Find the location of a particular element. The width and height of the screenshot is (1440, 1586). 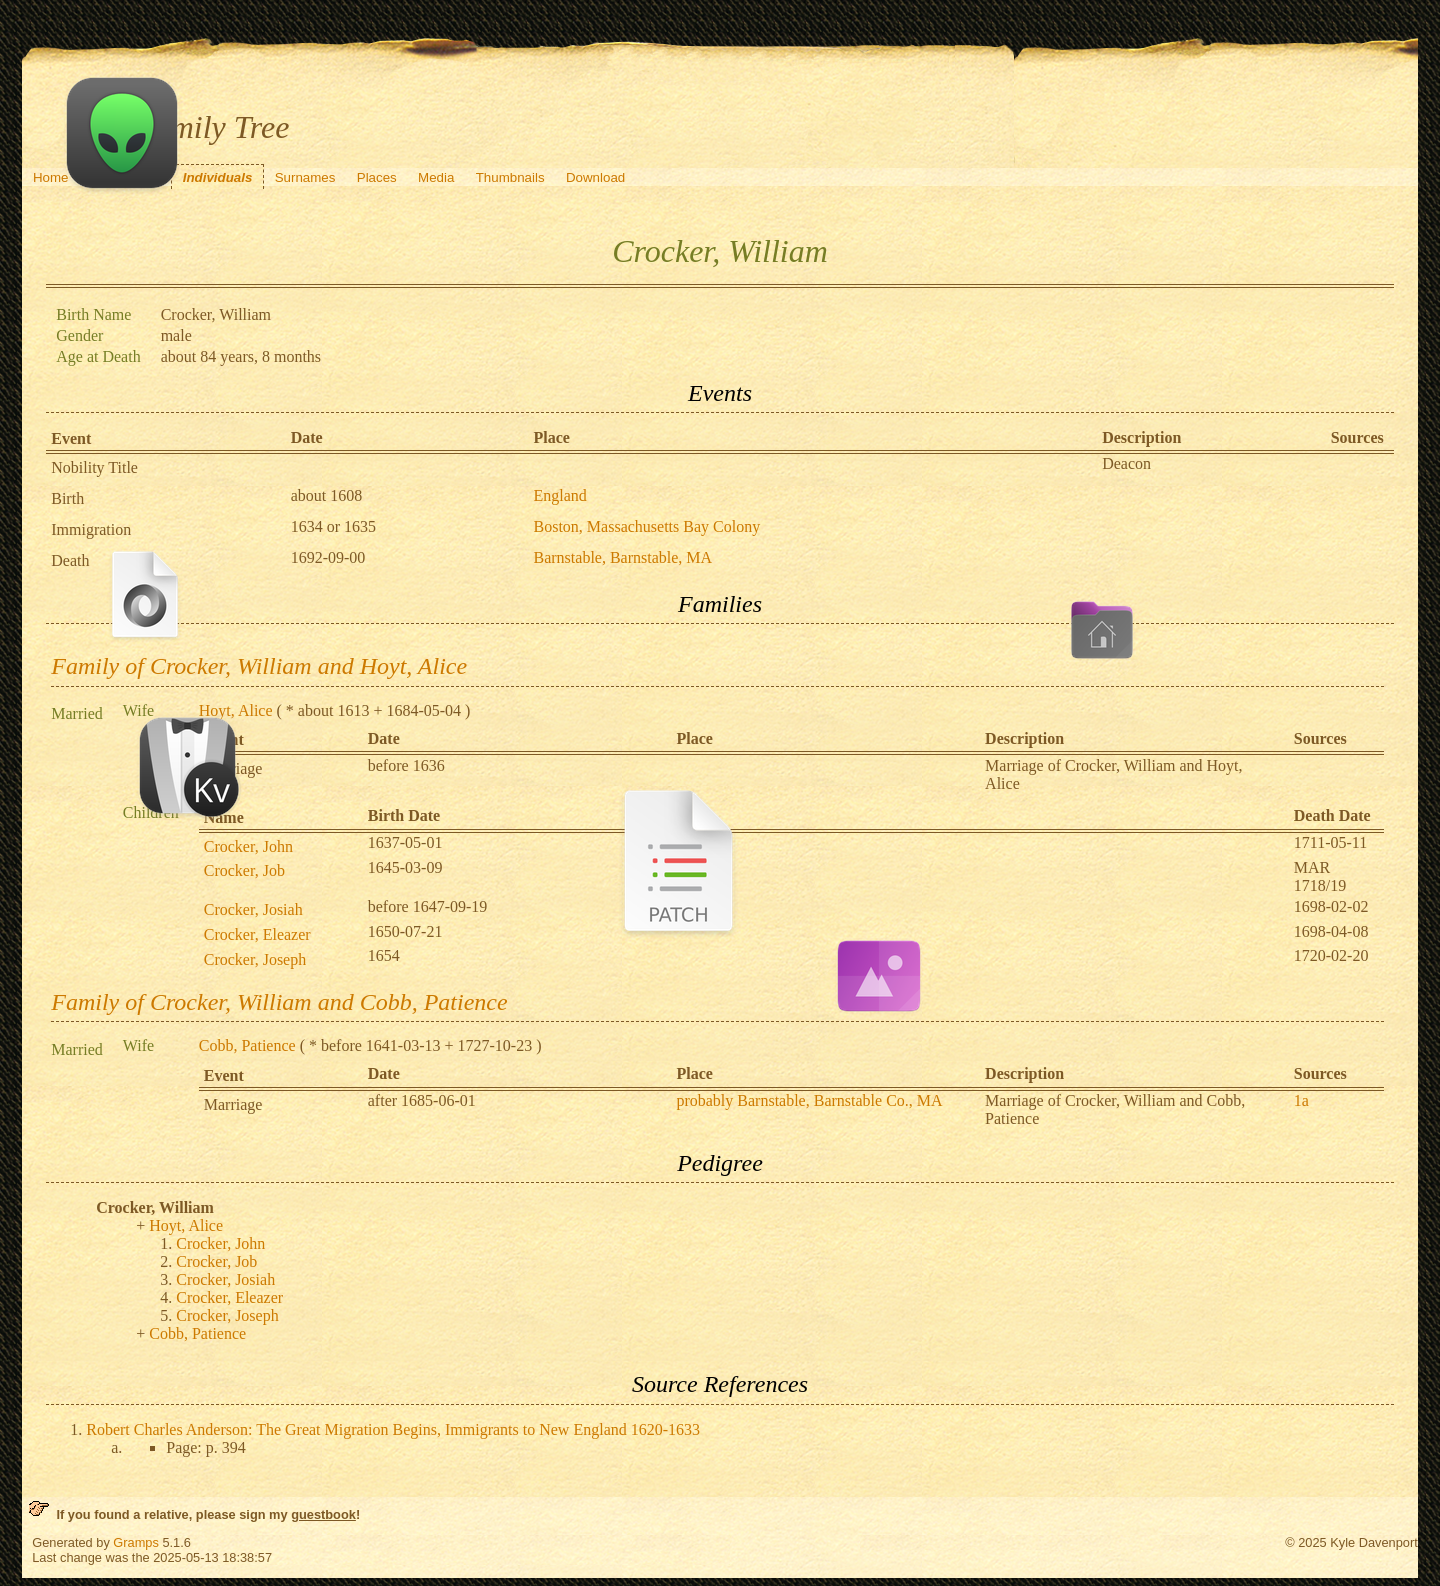

a patch or diff file containing code changes is located at coordinates (678, 863).